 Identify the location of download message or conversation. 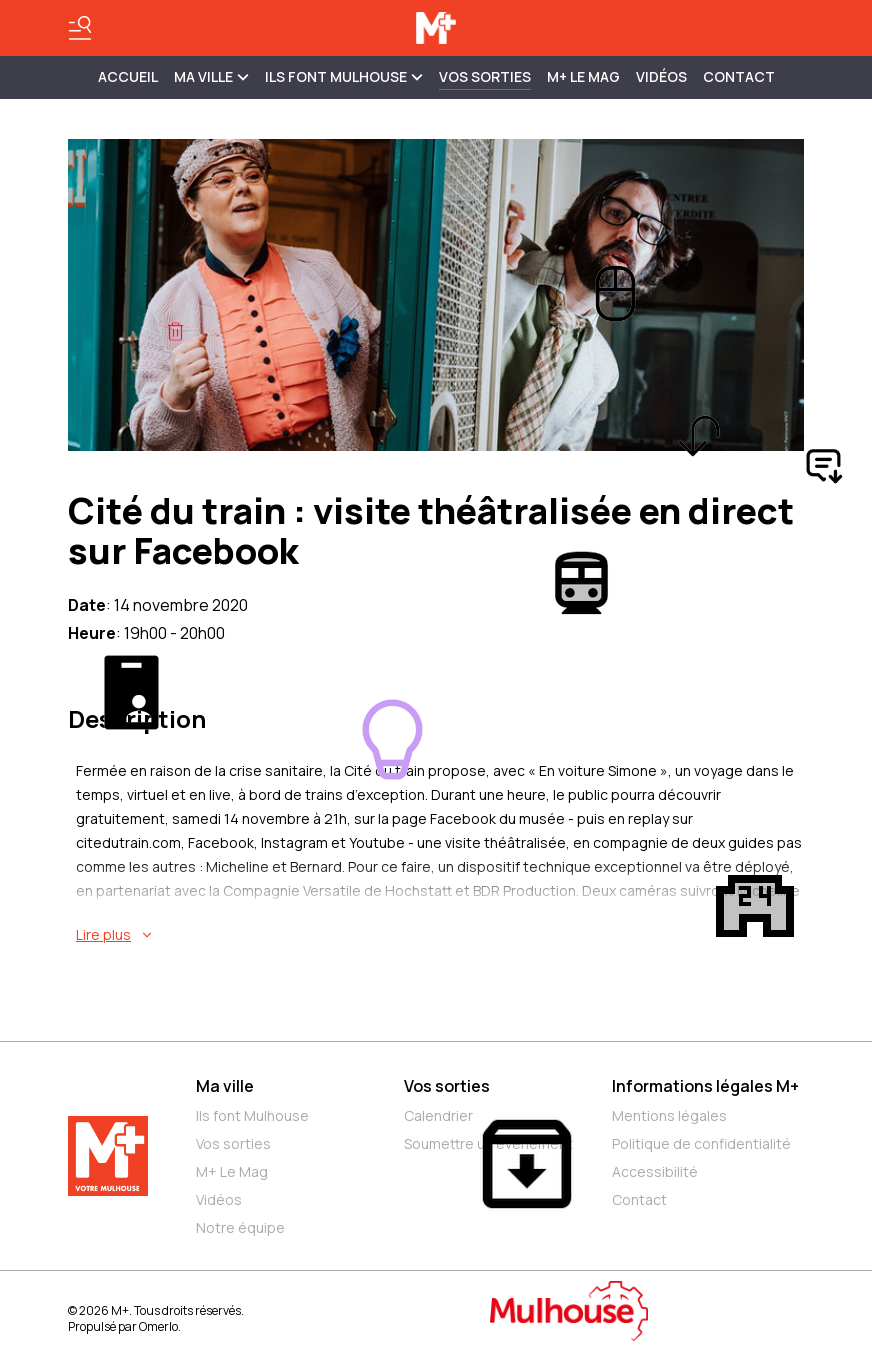
(823, 464).